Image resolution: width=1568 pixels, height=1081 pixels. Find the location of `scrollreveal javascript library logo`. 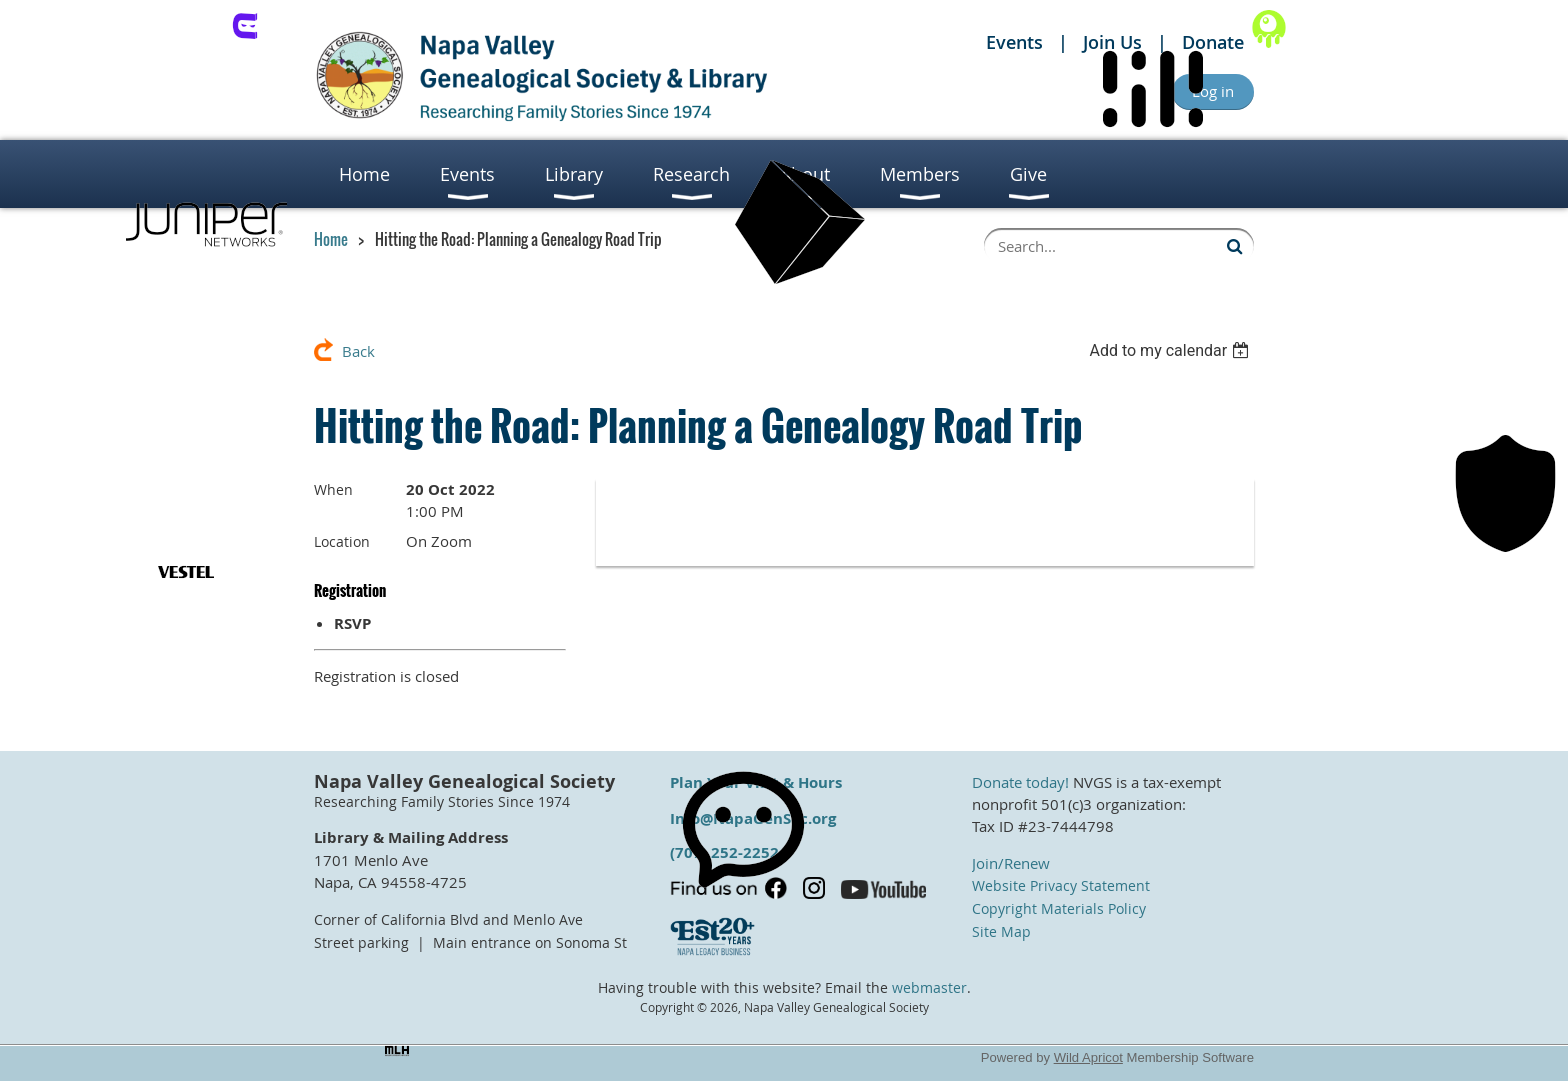

scrollreveal javascript library logo is located at coordinates (1153, 89).